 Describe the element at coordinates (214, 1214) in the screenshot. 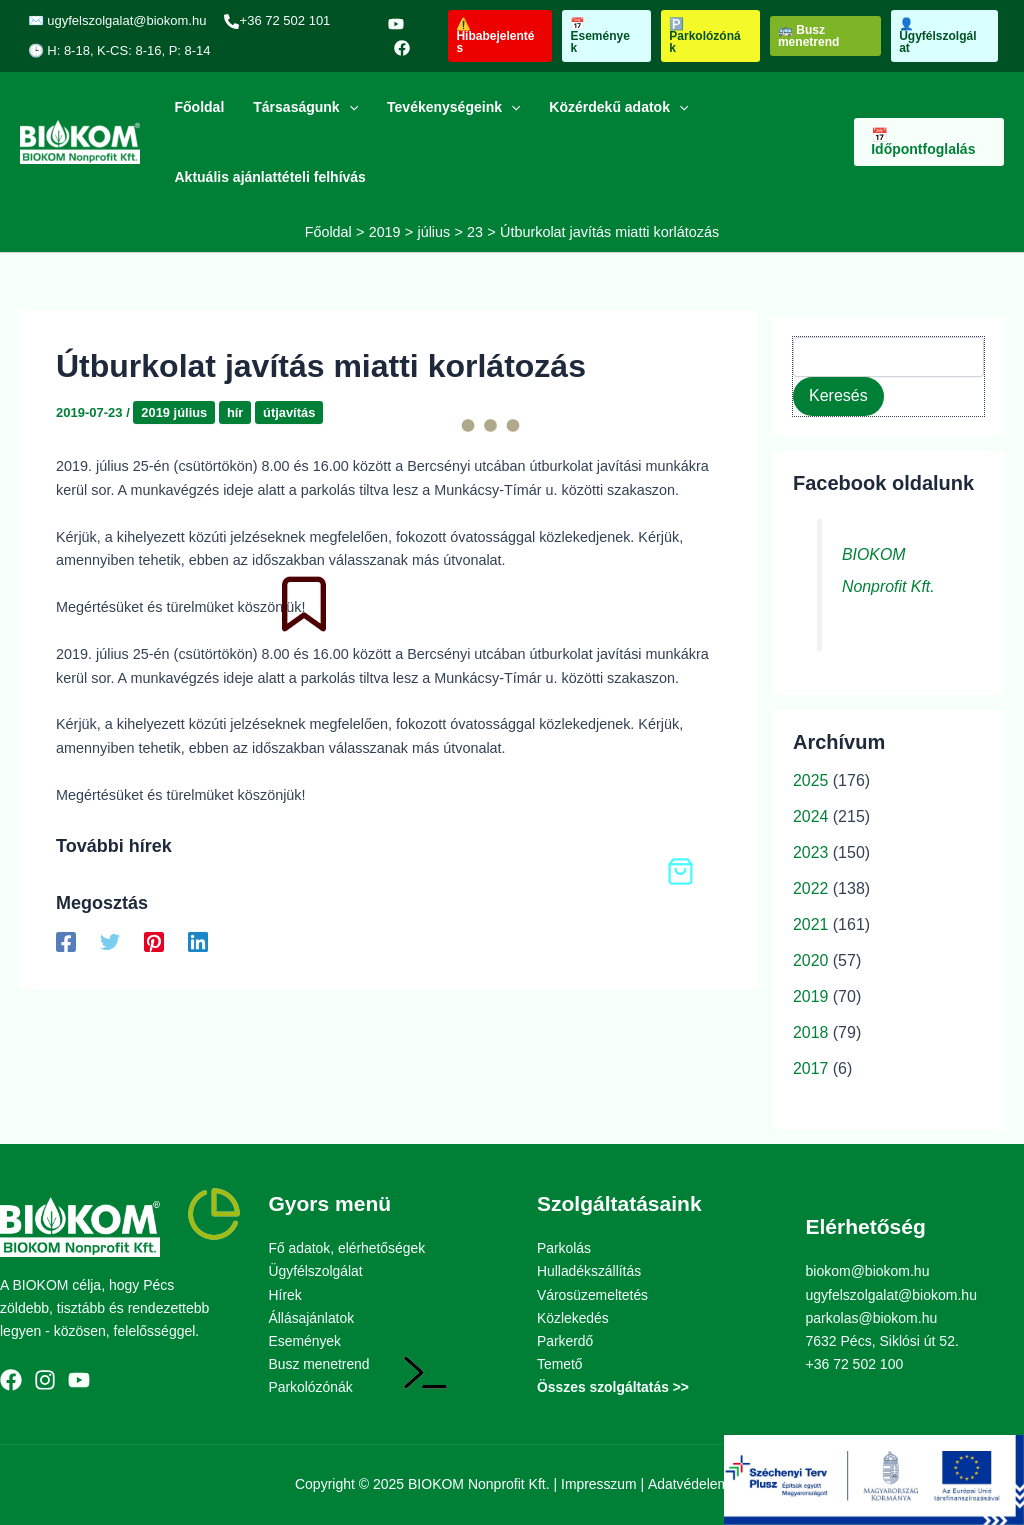

I see `view analytics or statistics` at that location.